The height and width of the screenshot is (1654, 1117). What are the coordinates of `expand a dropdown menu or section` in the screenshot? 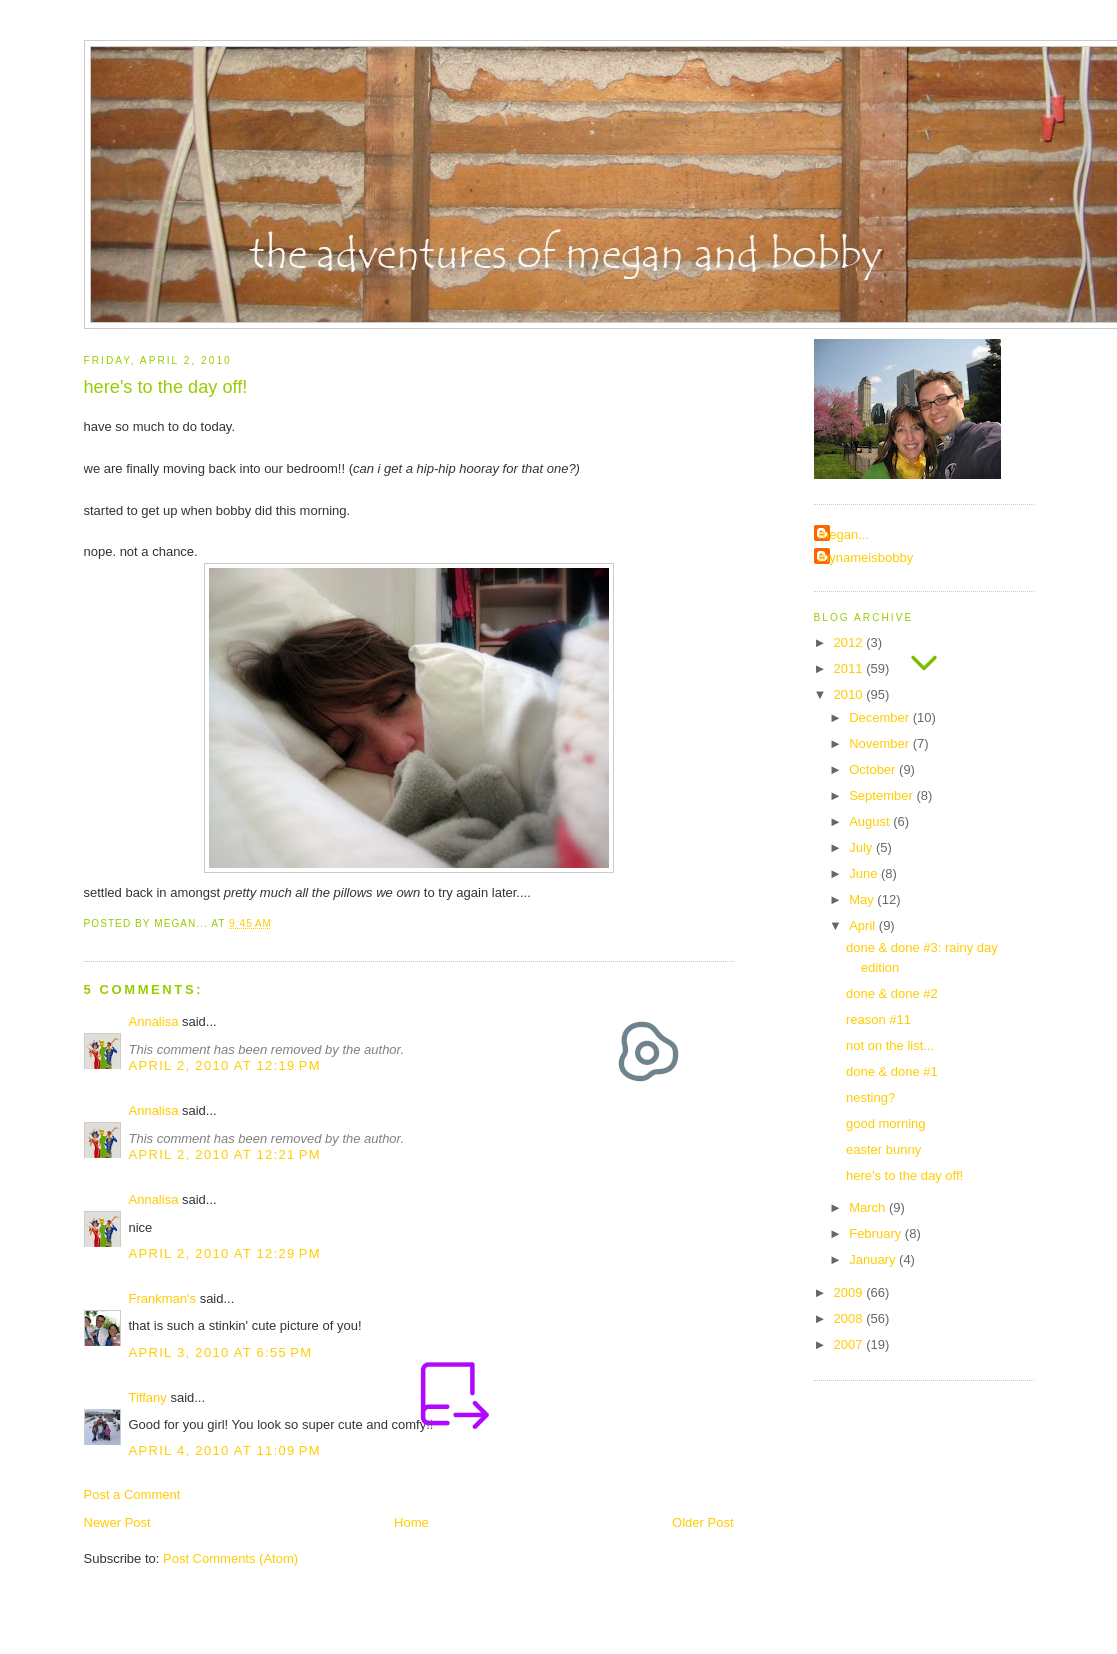 It's located at (924, 663).